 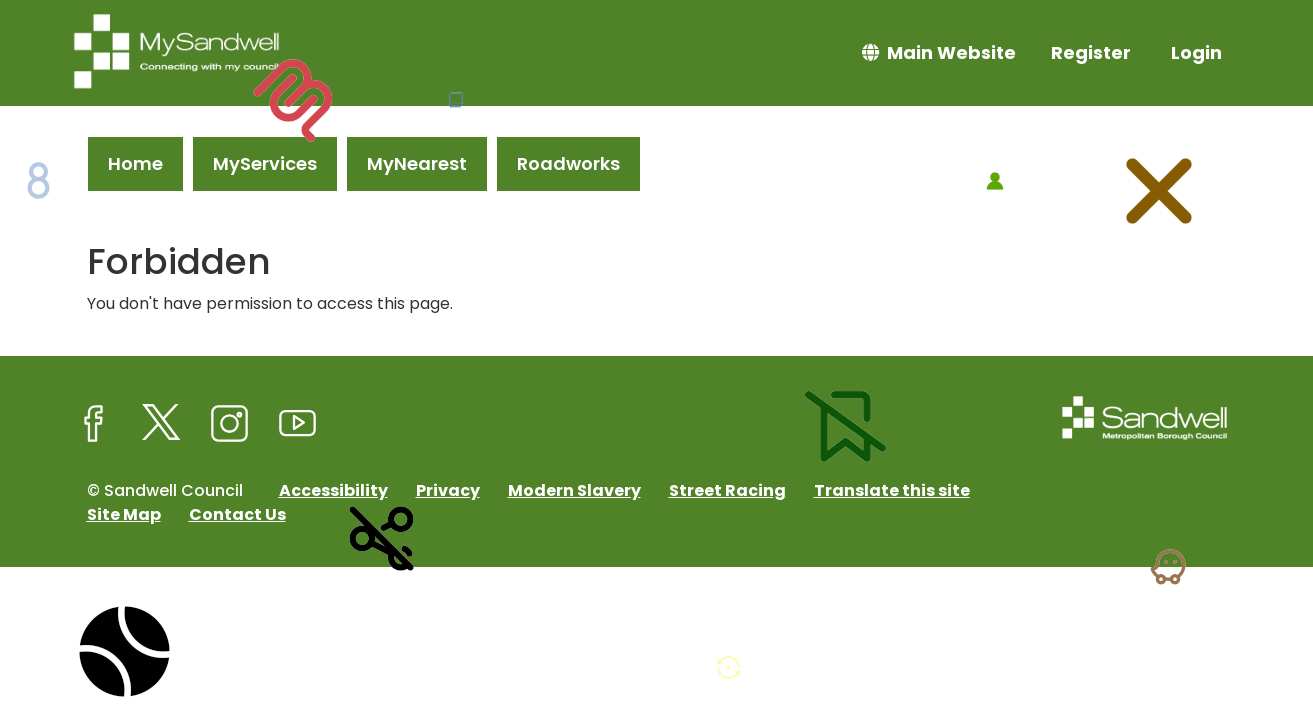 I want to click on view your profile, so click(x=995, y=181).